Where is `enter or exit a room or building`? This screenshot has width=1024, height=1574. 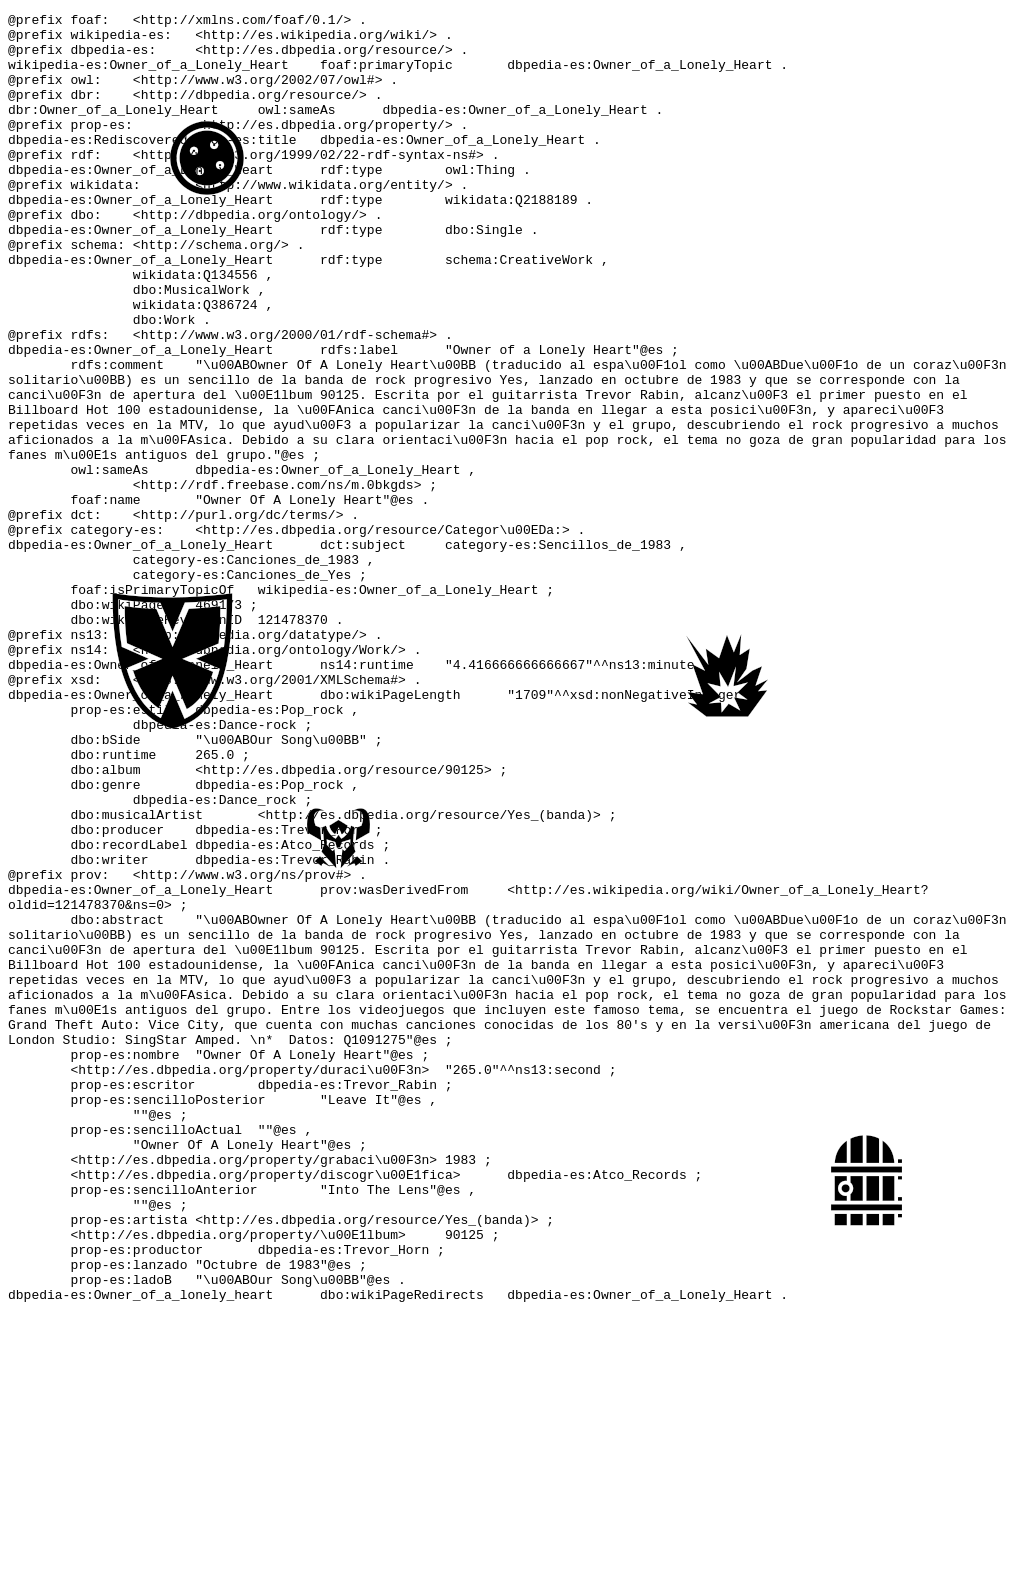
enter or exit a room or building is located at coordinates (863, 1180).